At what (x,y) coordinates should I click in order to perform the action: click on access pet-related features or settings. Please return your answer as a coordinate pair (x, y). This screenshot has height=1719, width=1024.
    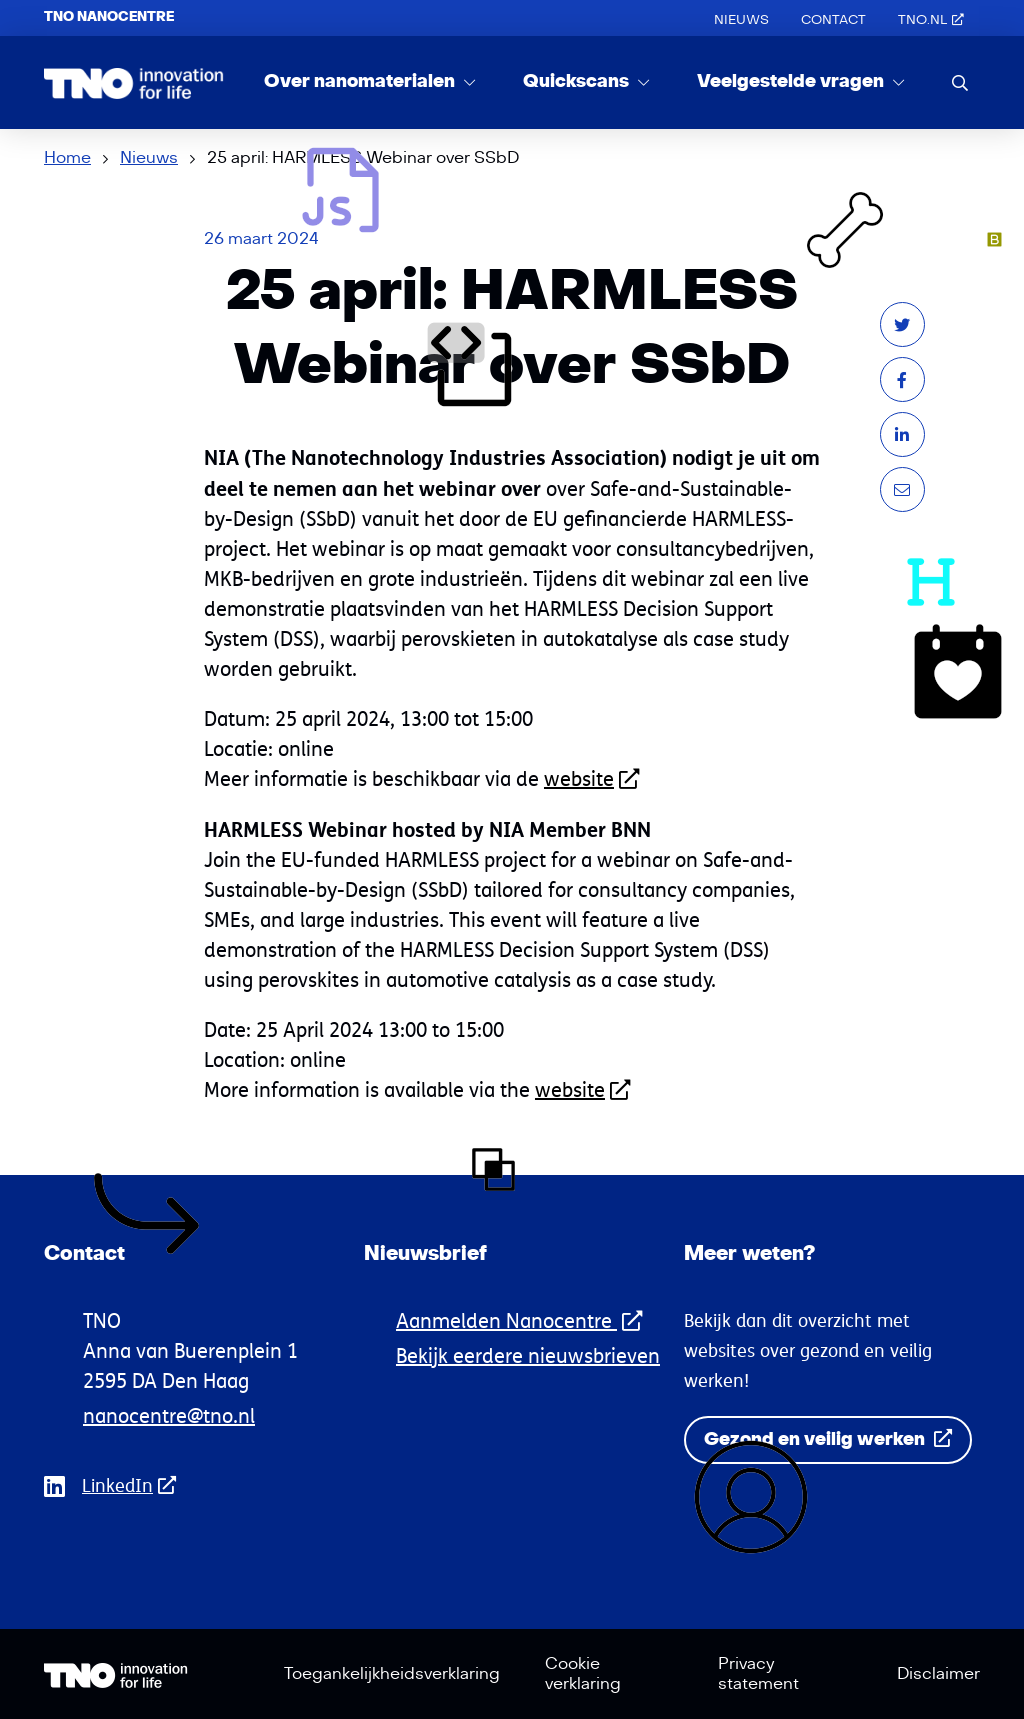
    Looking at the image, I should click on (845, 230).